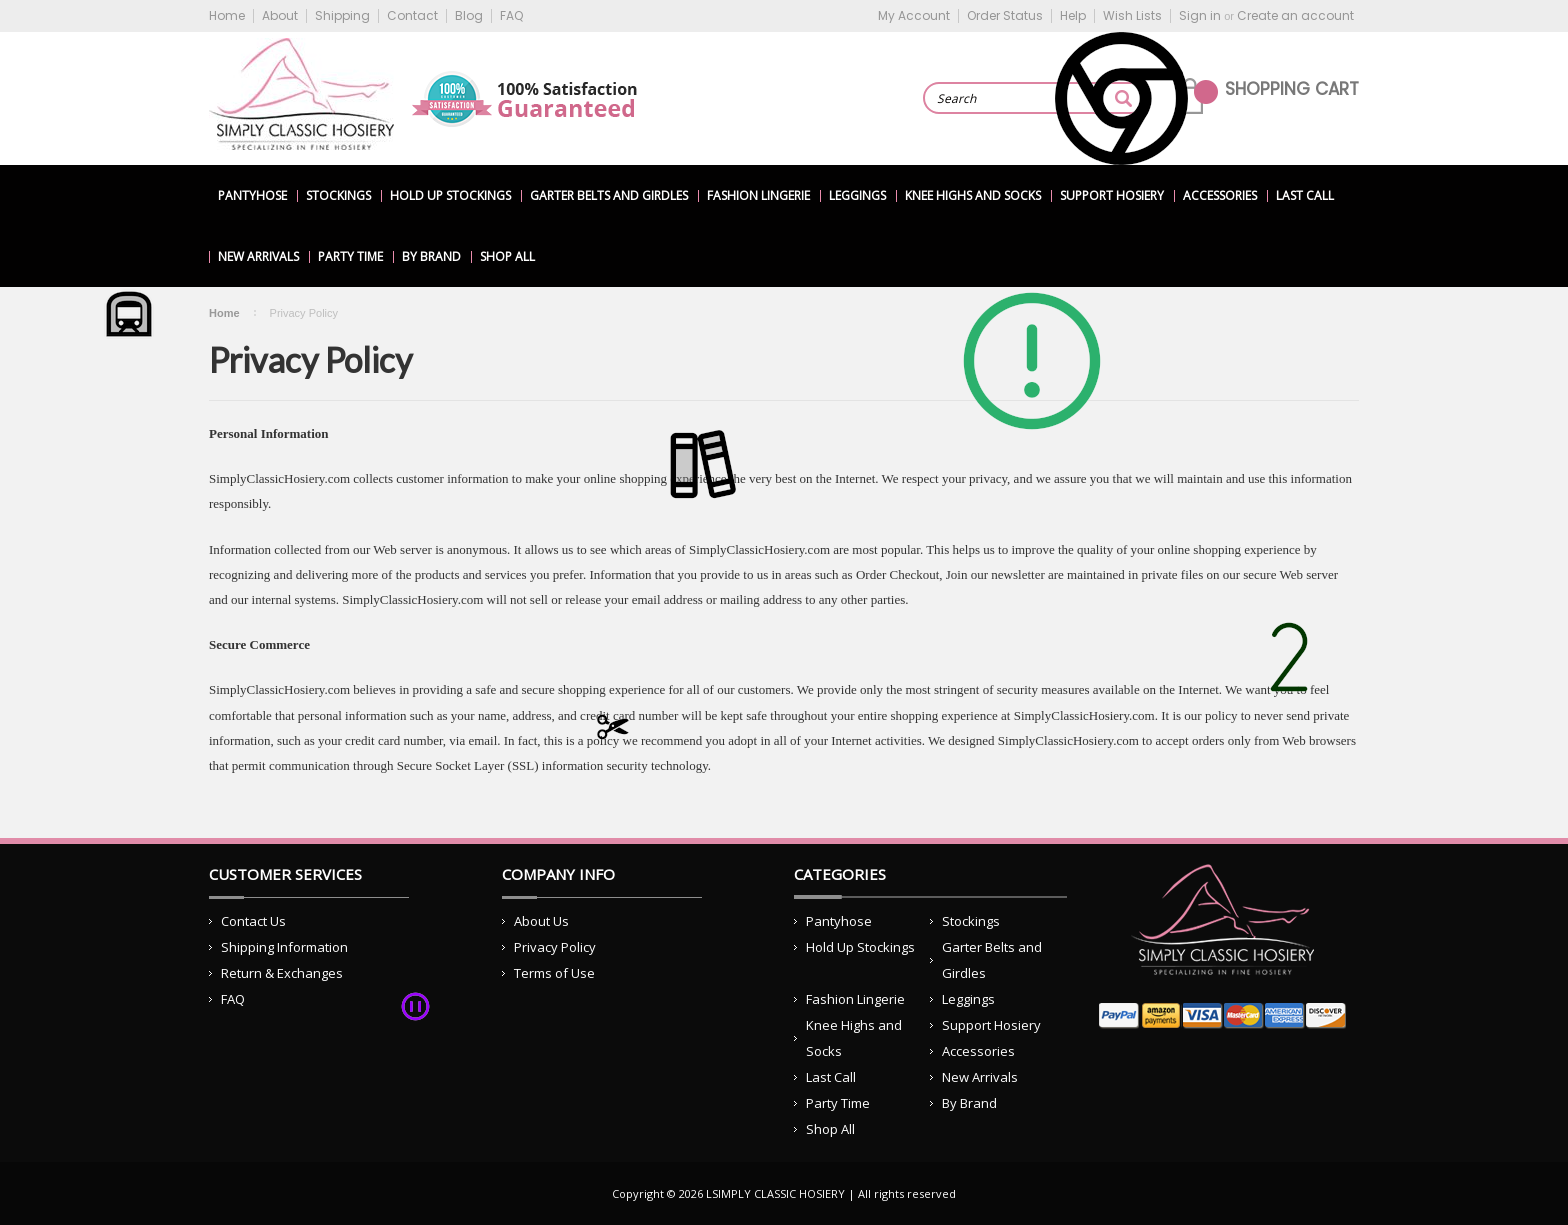 The image size is (1568, 1225). Describe the element at coordinates (1289, 657) in the screenshot. I see `indicates step two in a multi-step process` at that location.